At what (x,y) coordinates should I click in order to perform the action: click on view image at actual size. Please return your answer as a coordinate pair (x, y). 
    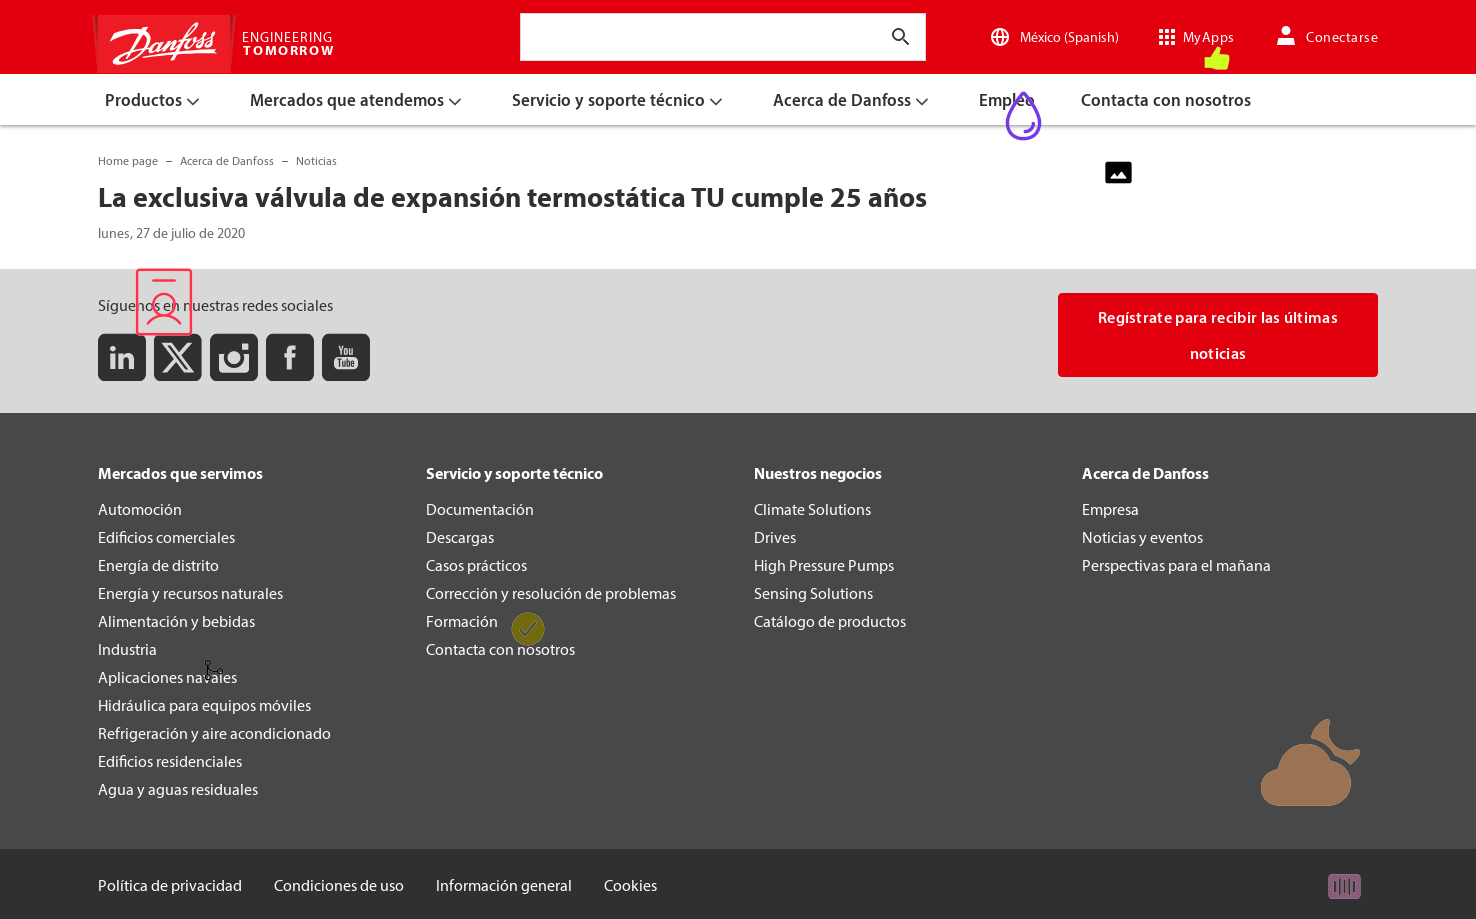
    Looking at the image, I should click on (1118, 172).